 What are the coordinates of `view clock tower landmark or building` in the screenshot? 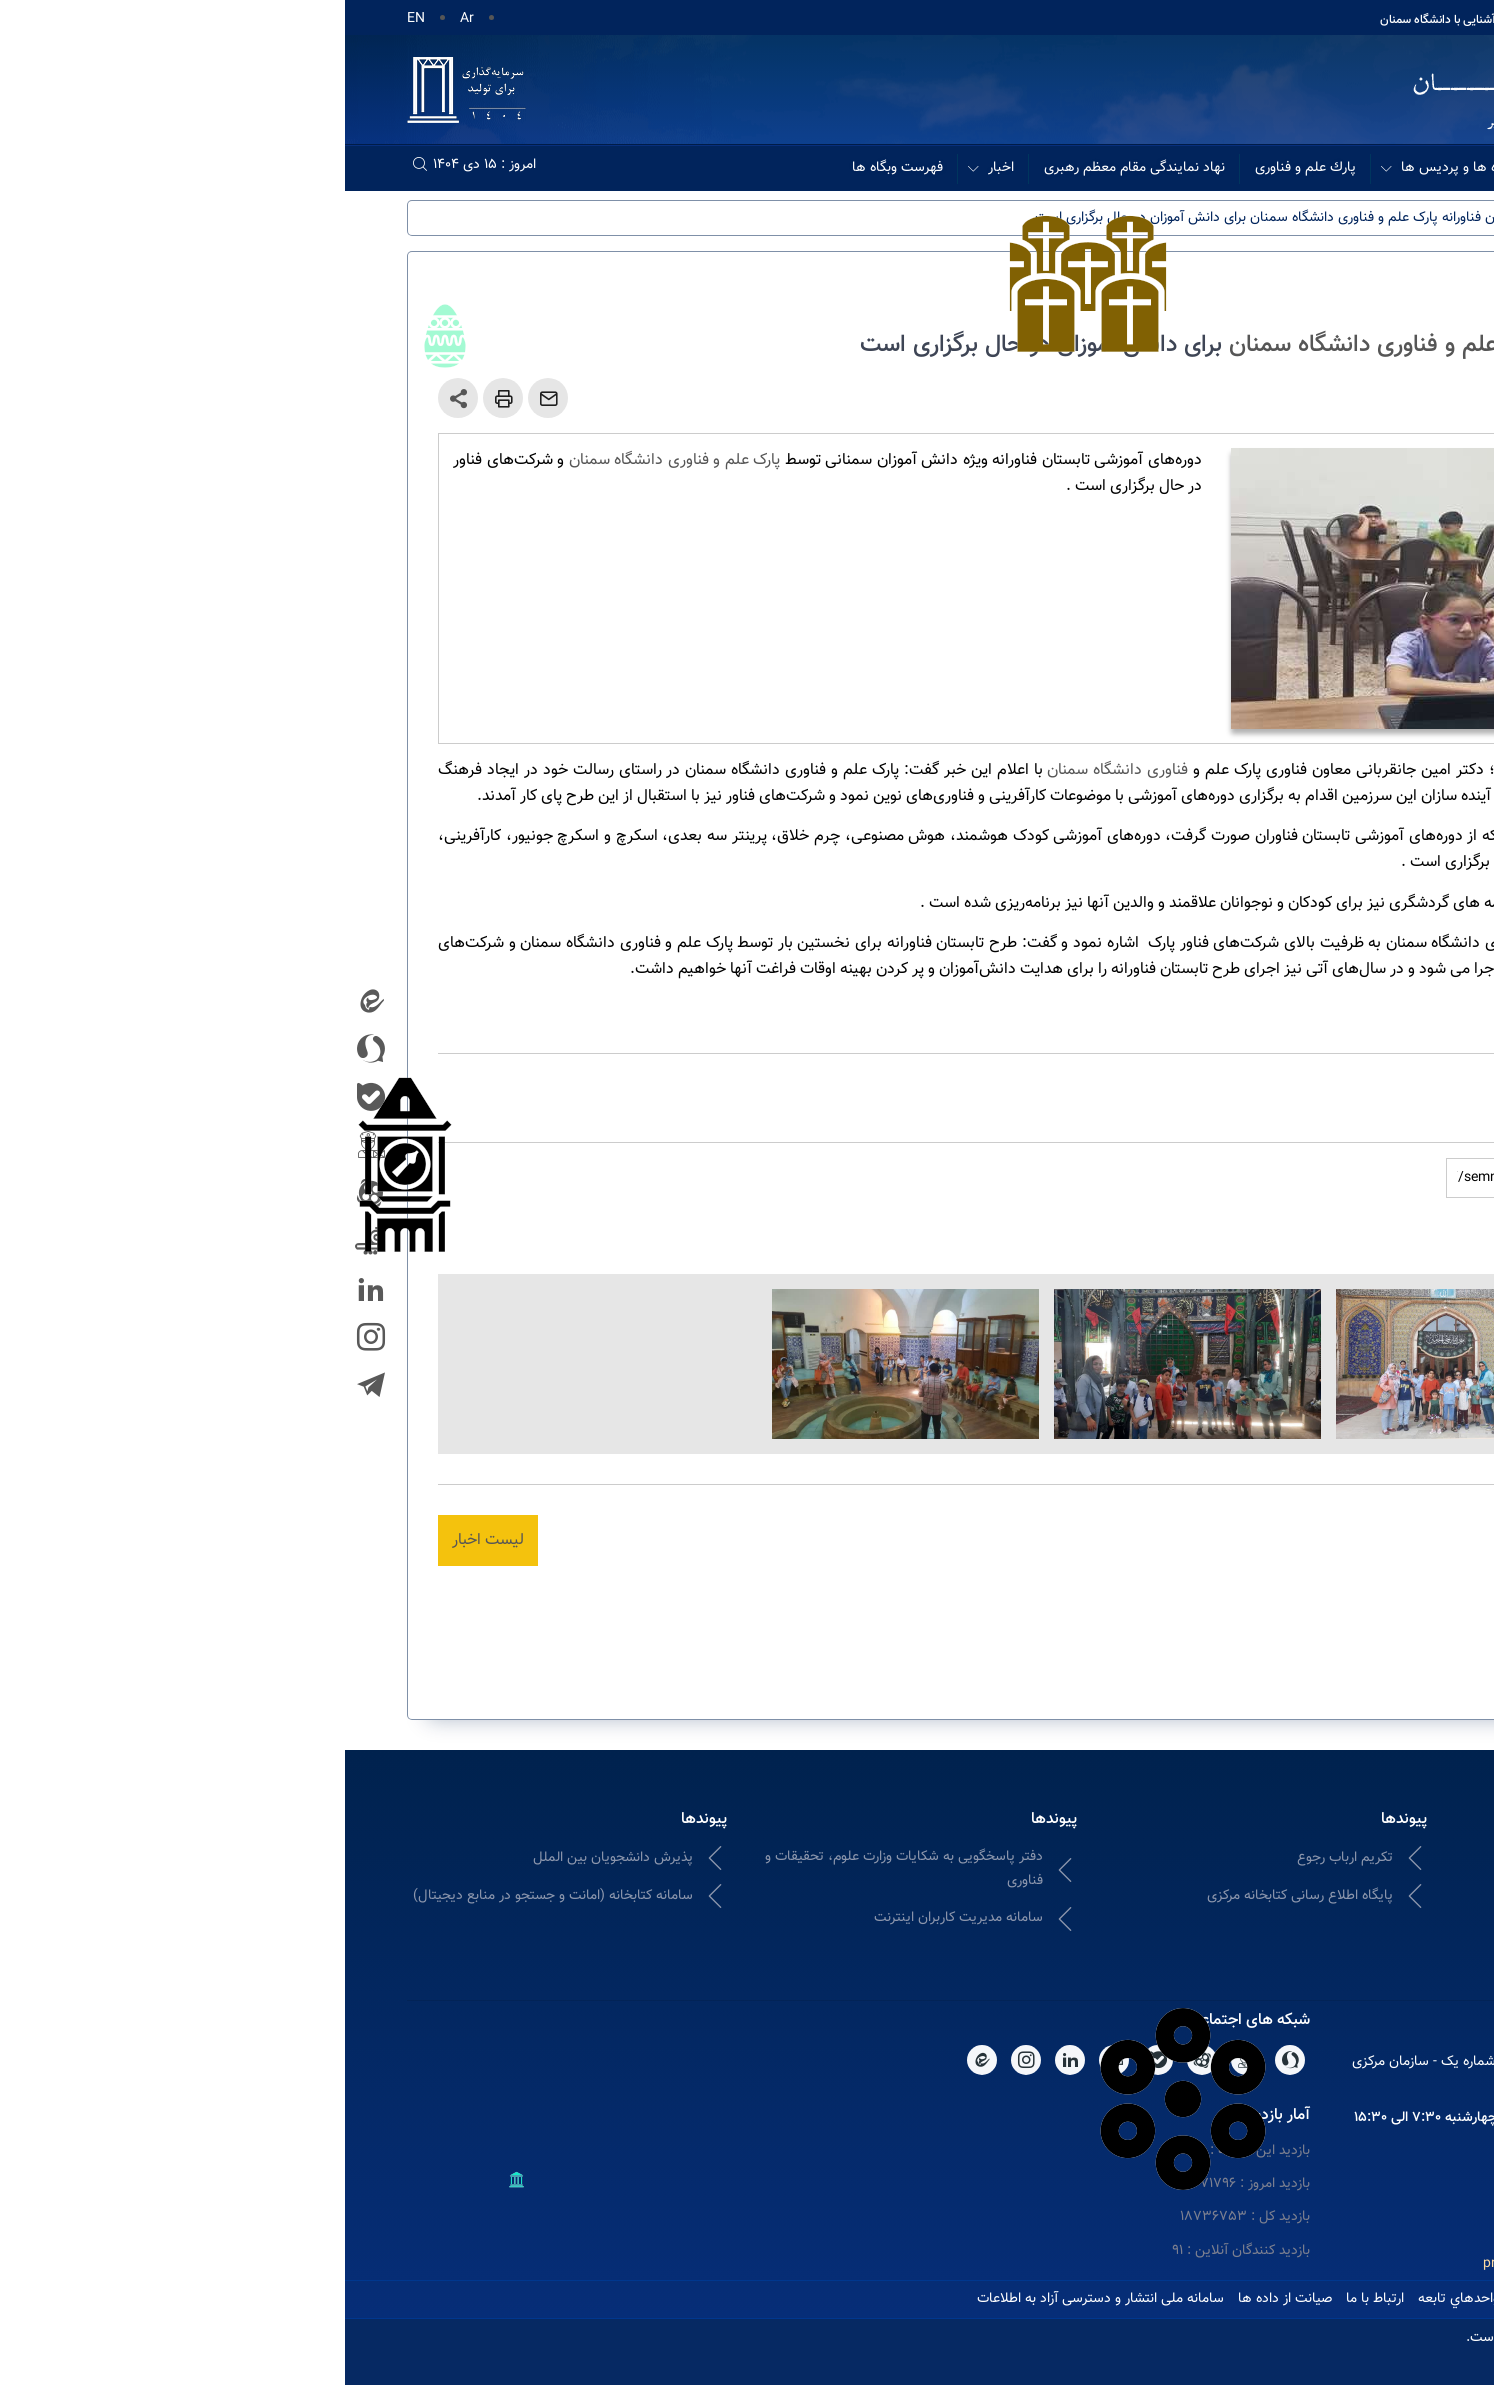 It's located at (405, 1165).